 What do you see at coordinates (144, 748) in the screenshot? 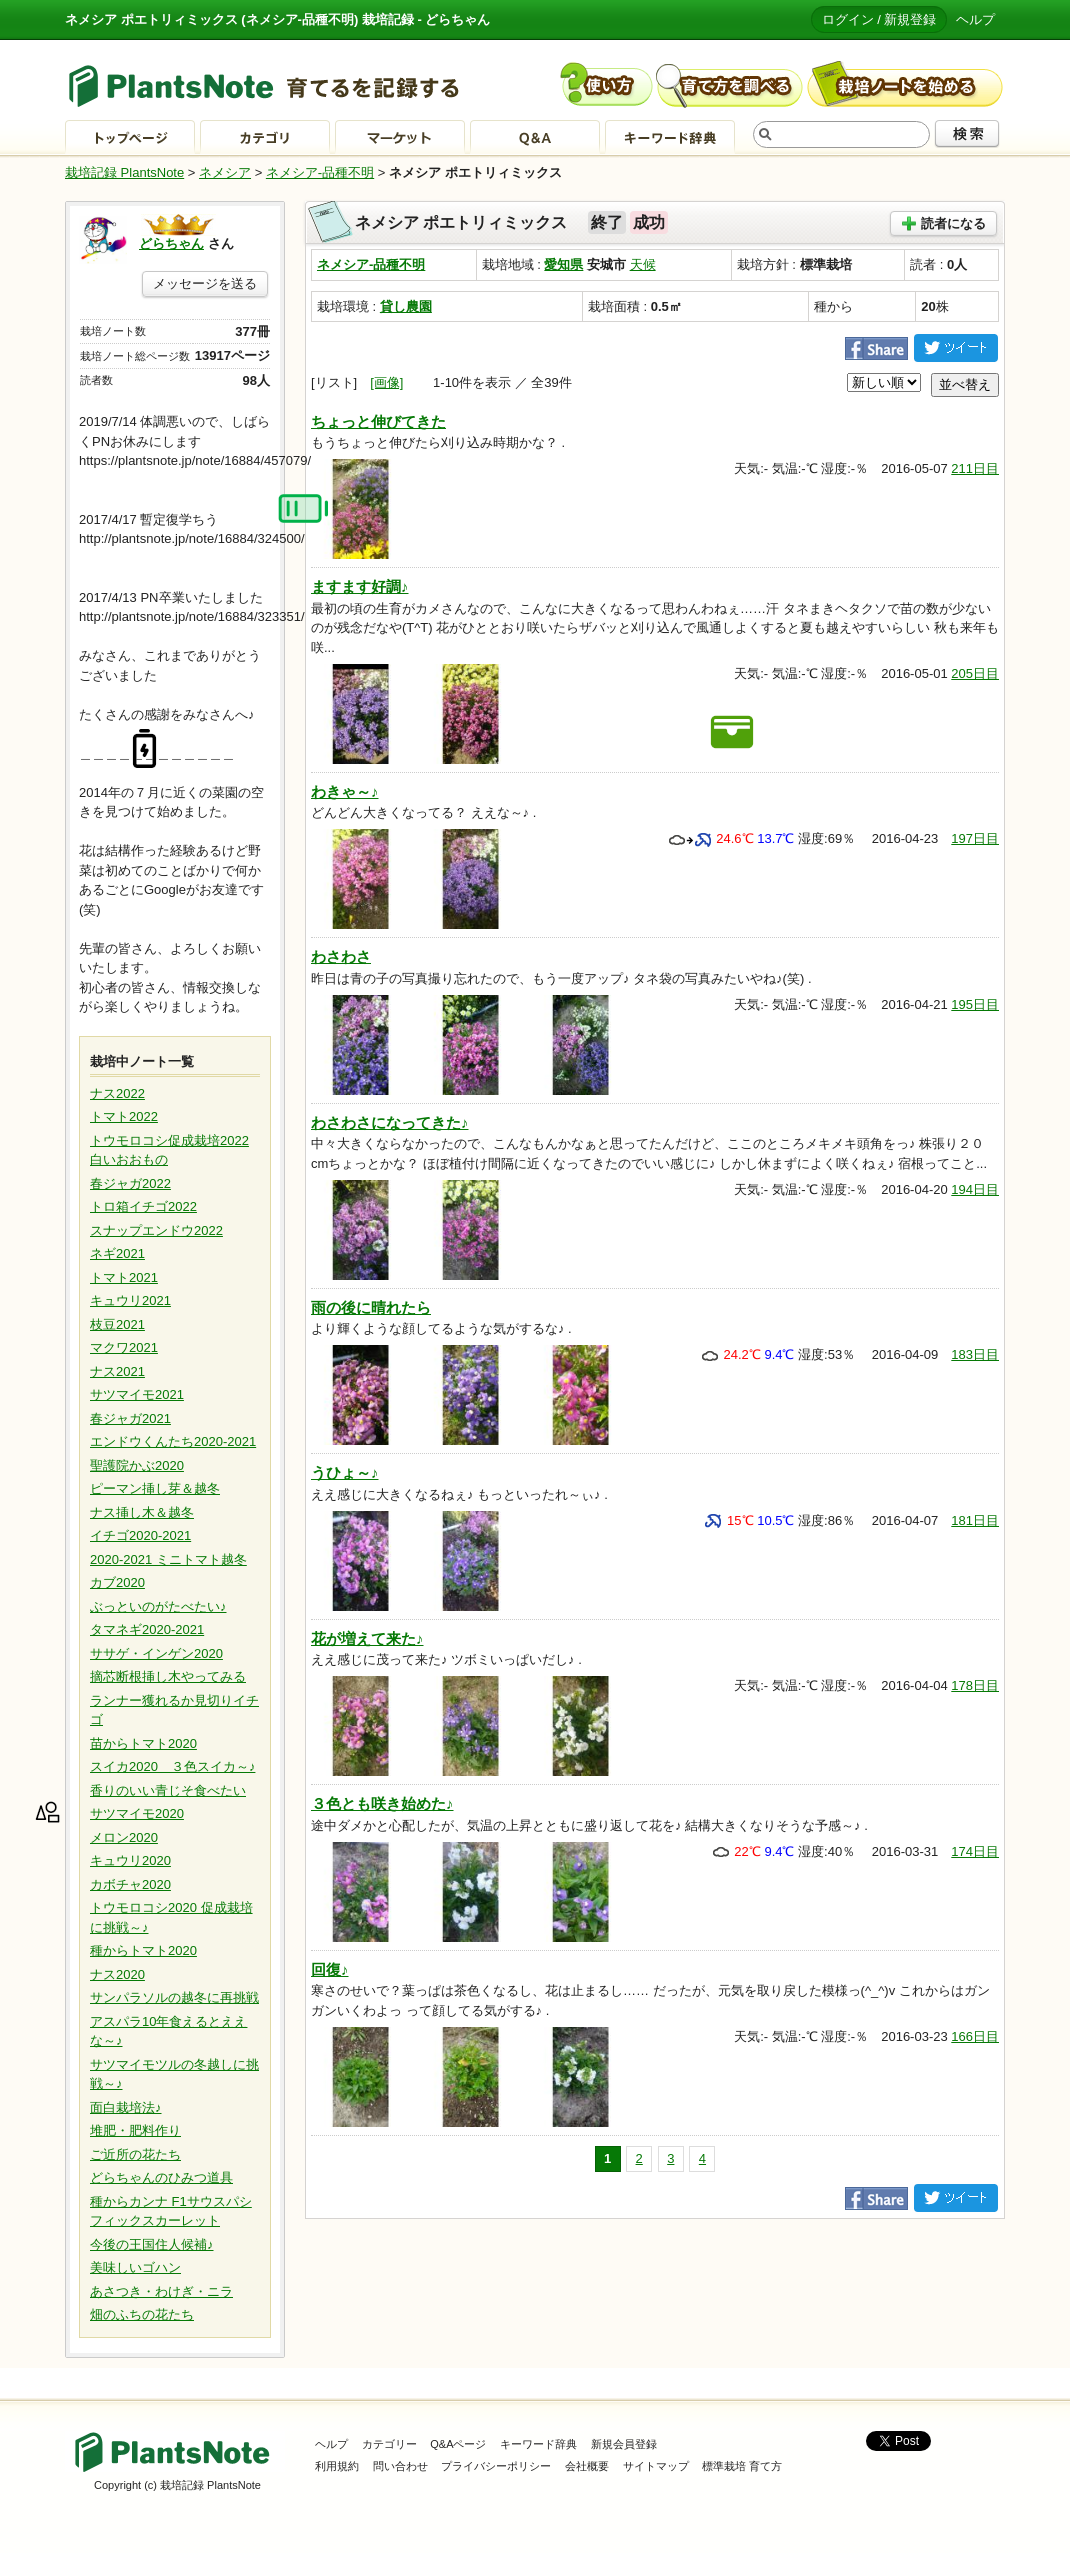
I see `indicates device is currently charging` at bounding box center [144, 748].